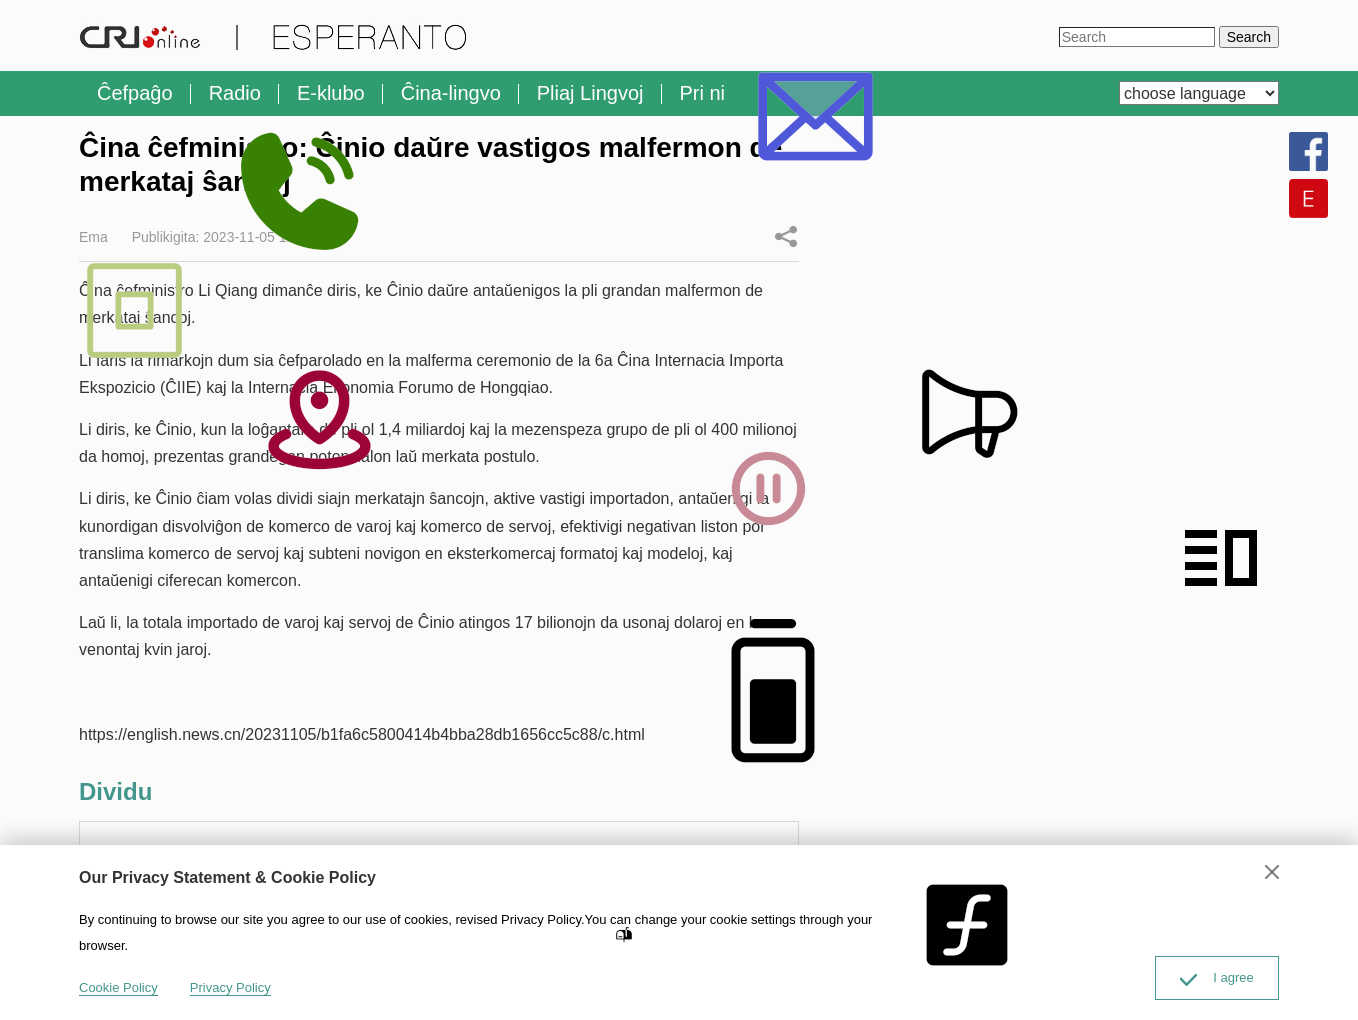  What do you see at coordinates (964, 415) in the screenshot?
I see `make an announcement or broadcast` at bounding box center [964, 415].